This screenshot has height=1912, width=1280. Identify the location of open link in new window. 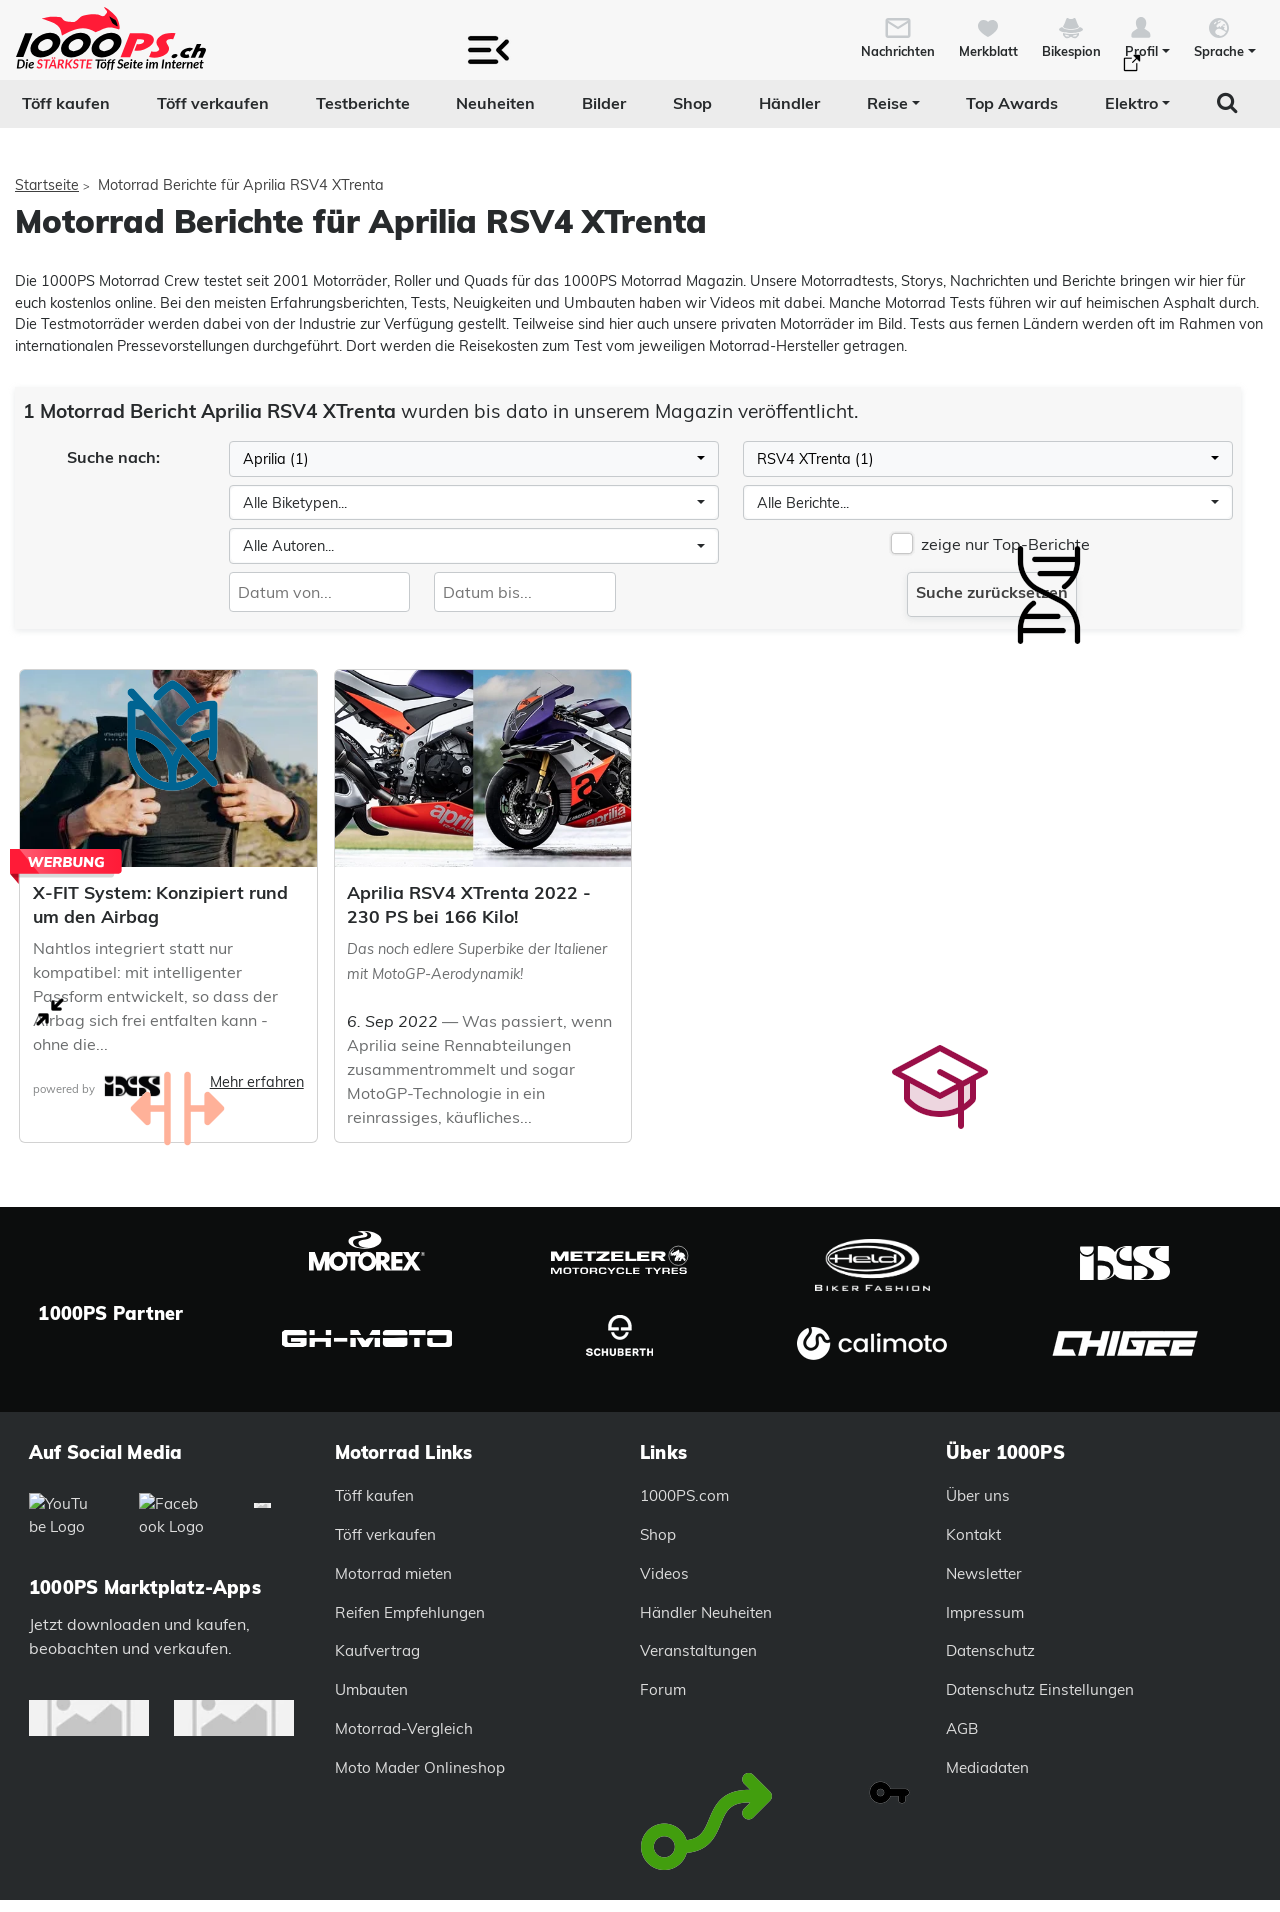
(1132, 63).